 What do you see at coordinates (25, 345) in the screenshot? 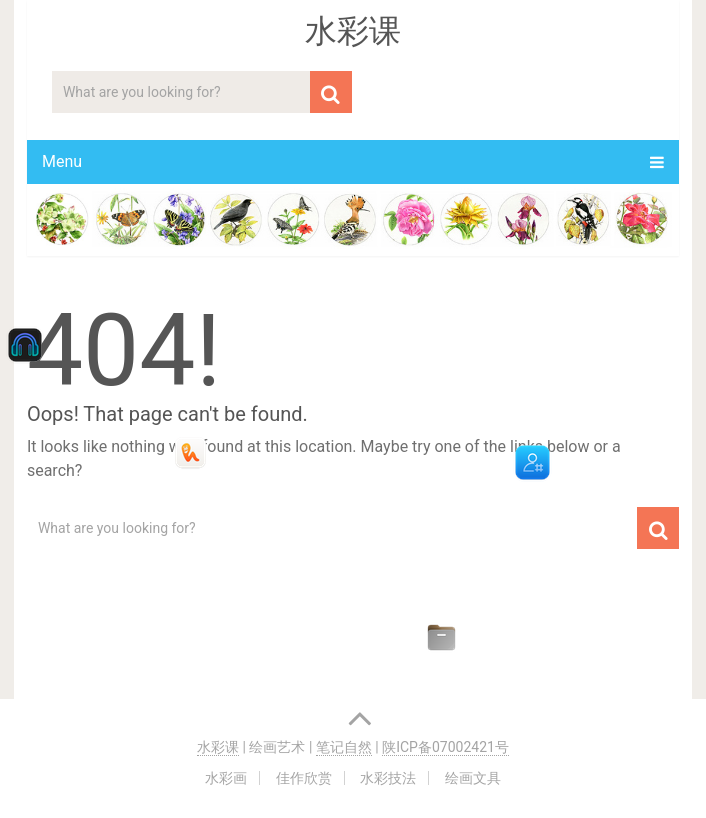
I see `open spotube music streaming app` at bounding box center [25, 345].